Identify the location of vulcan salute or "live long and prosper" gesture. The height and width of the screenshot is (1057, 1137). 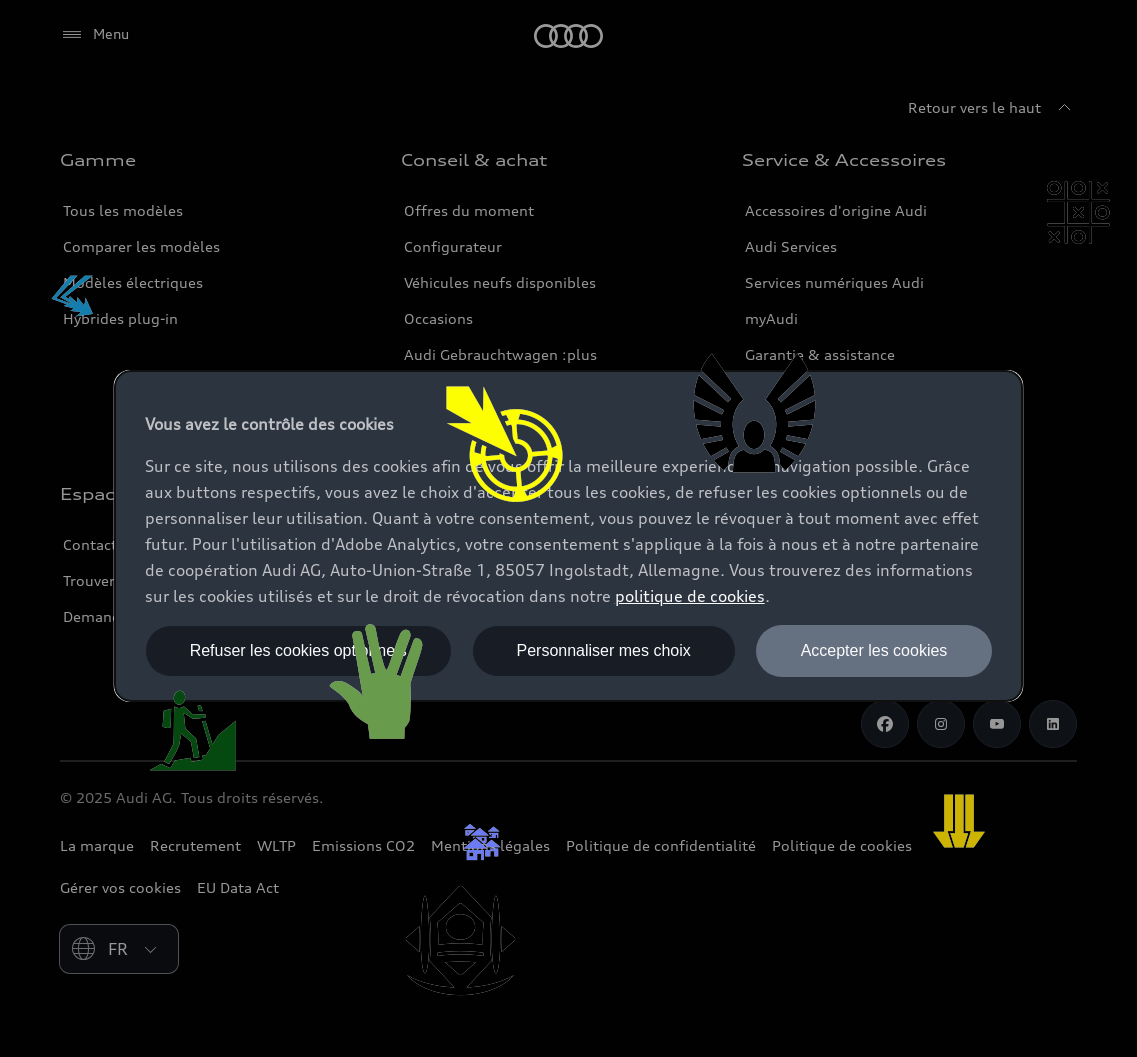
(376, 680).